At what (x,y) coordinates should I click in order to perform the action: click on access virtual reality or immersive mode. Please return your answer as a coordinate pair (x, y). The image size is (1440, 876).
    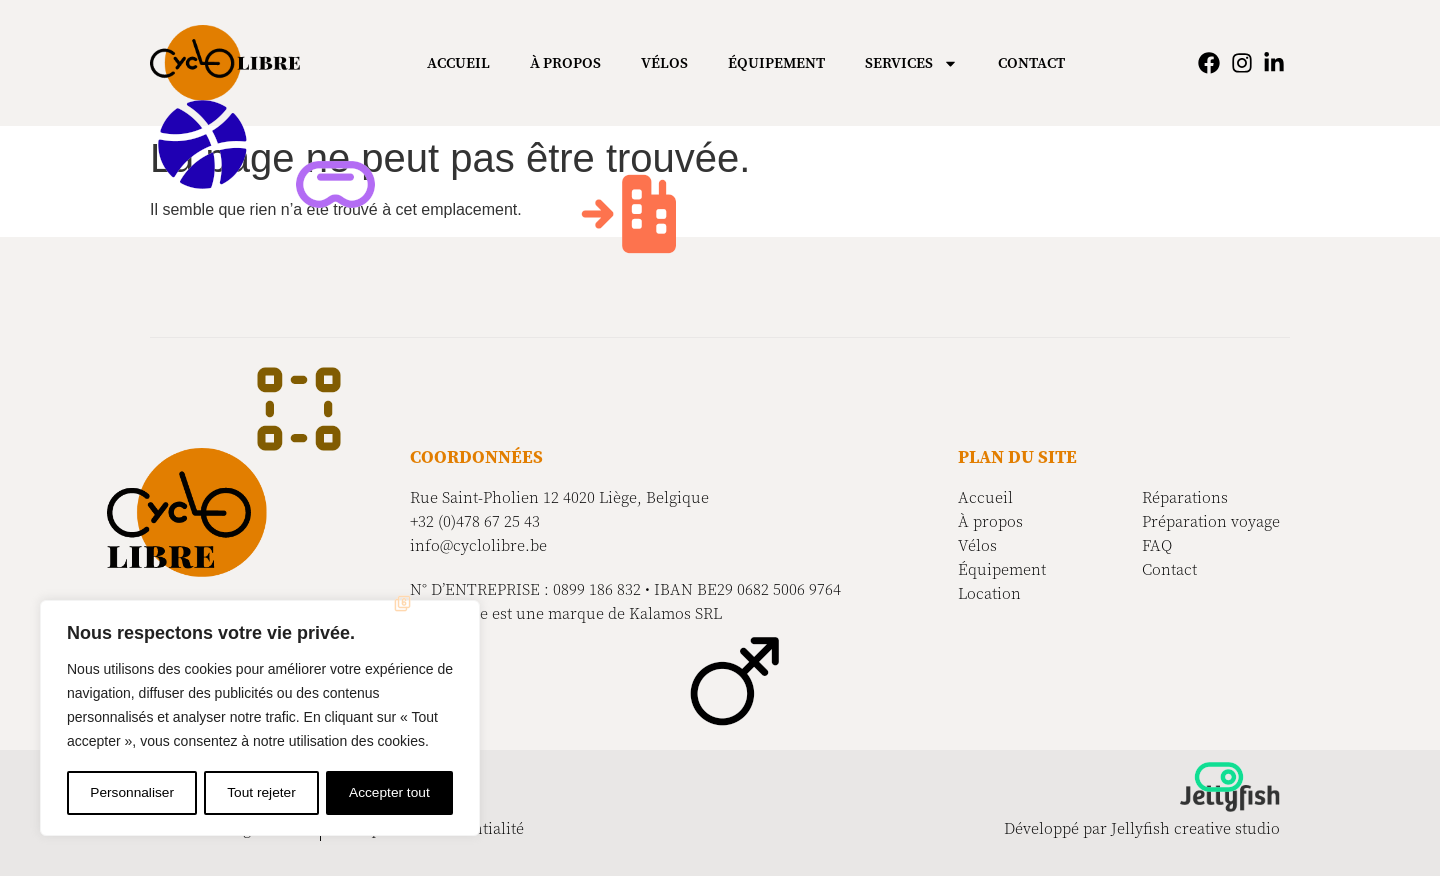
    Looking at the image, I should click on (335, 184).